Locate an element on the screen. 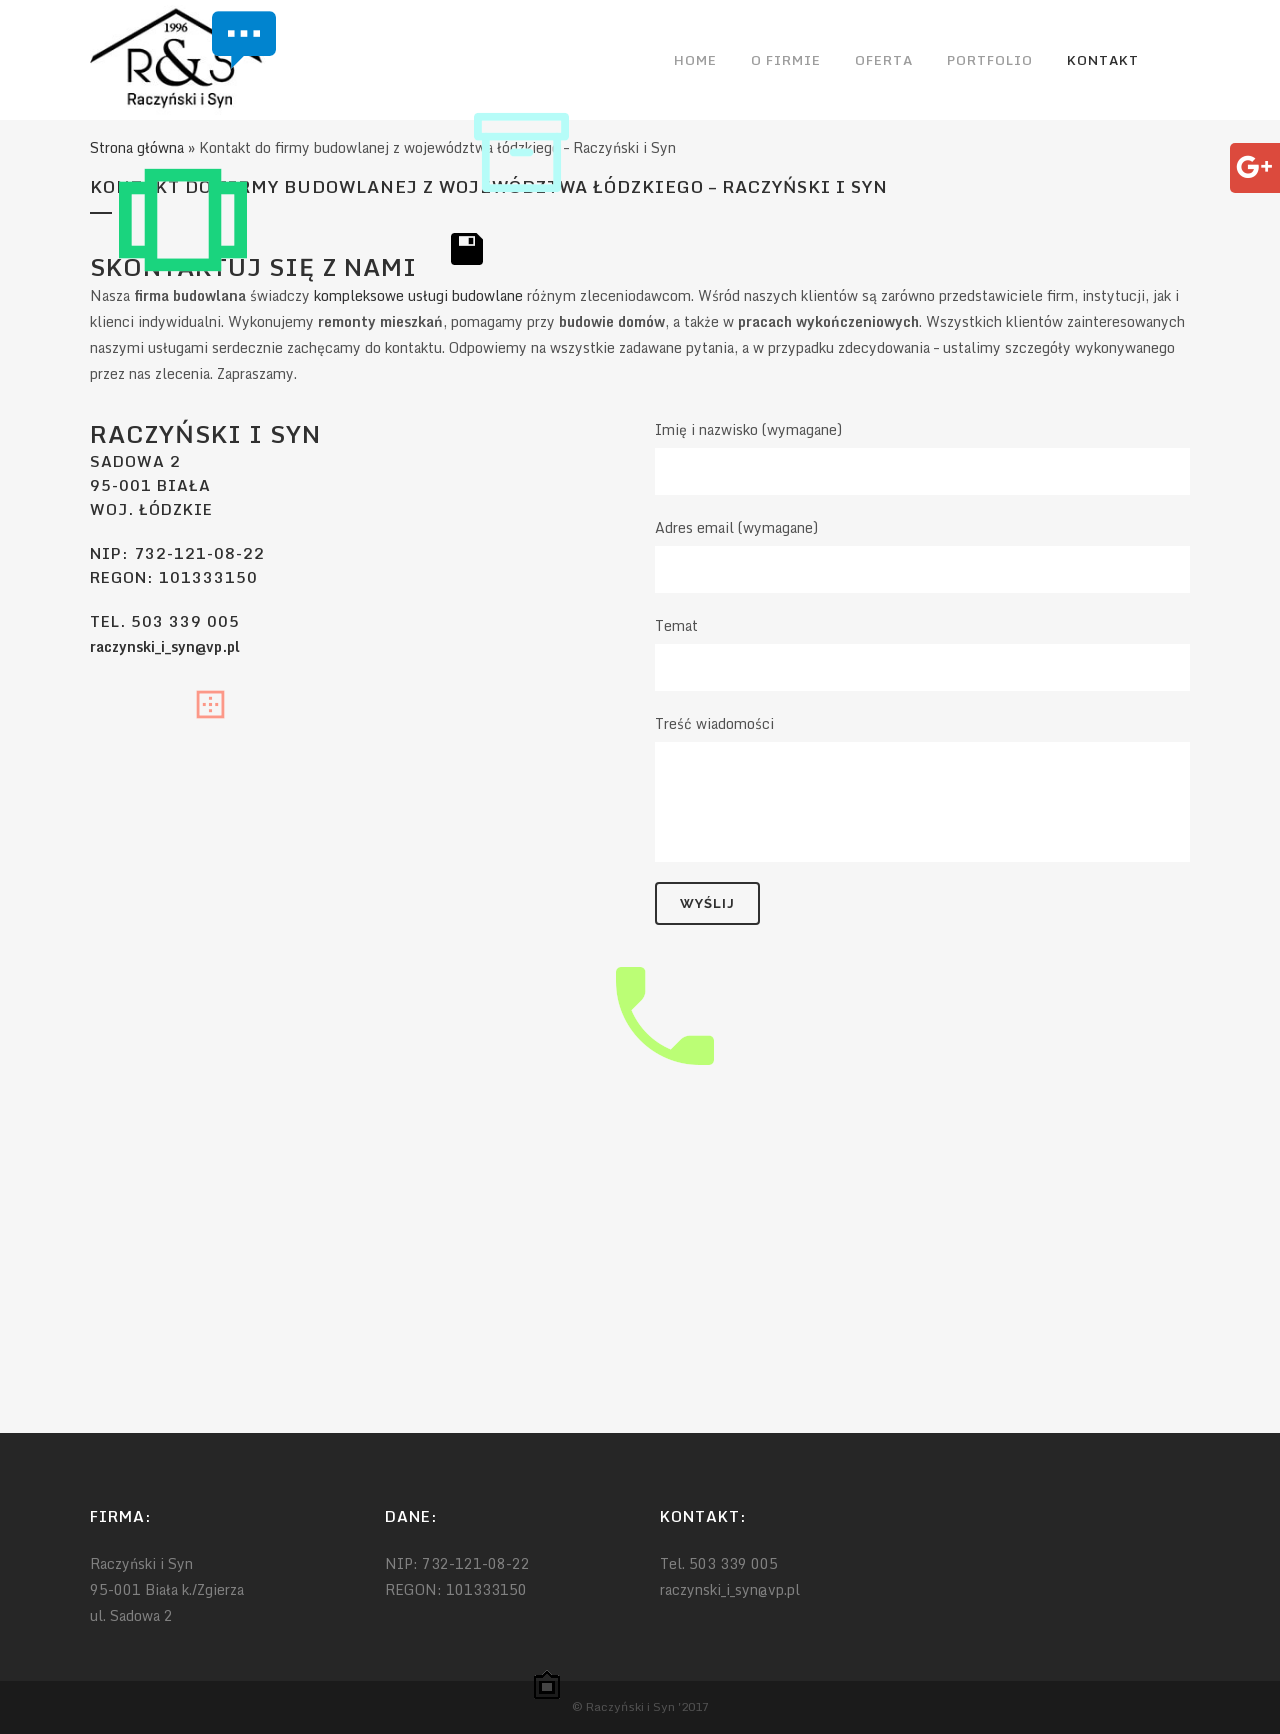  save current file or document is located at coordinates (467, 249).